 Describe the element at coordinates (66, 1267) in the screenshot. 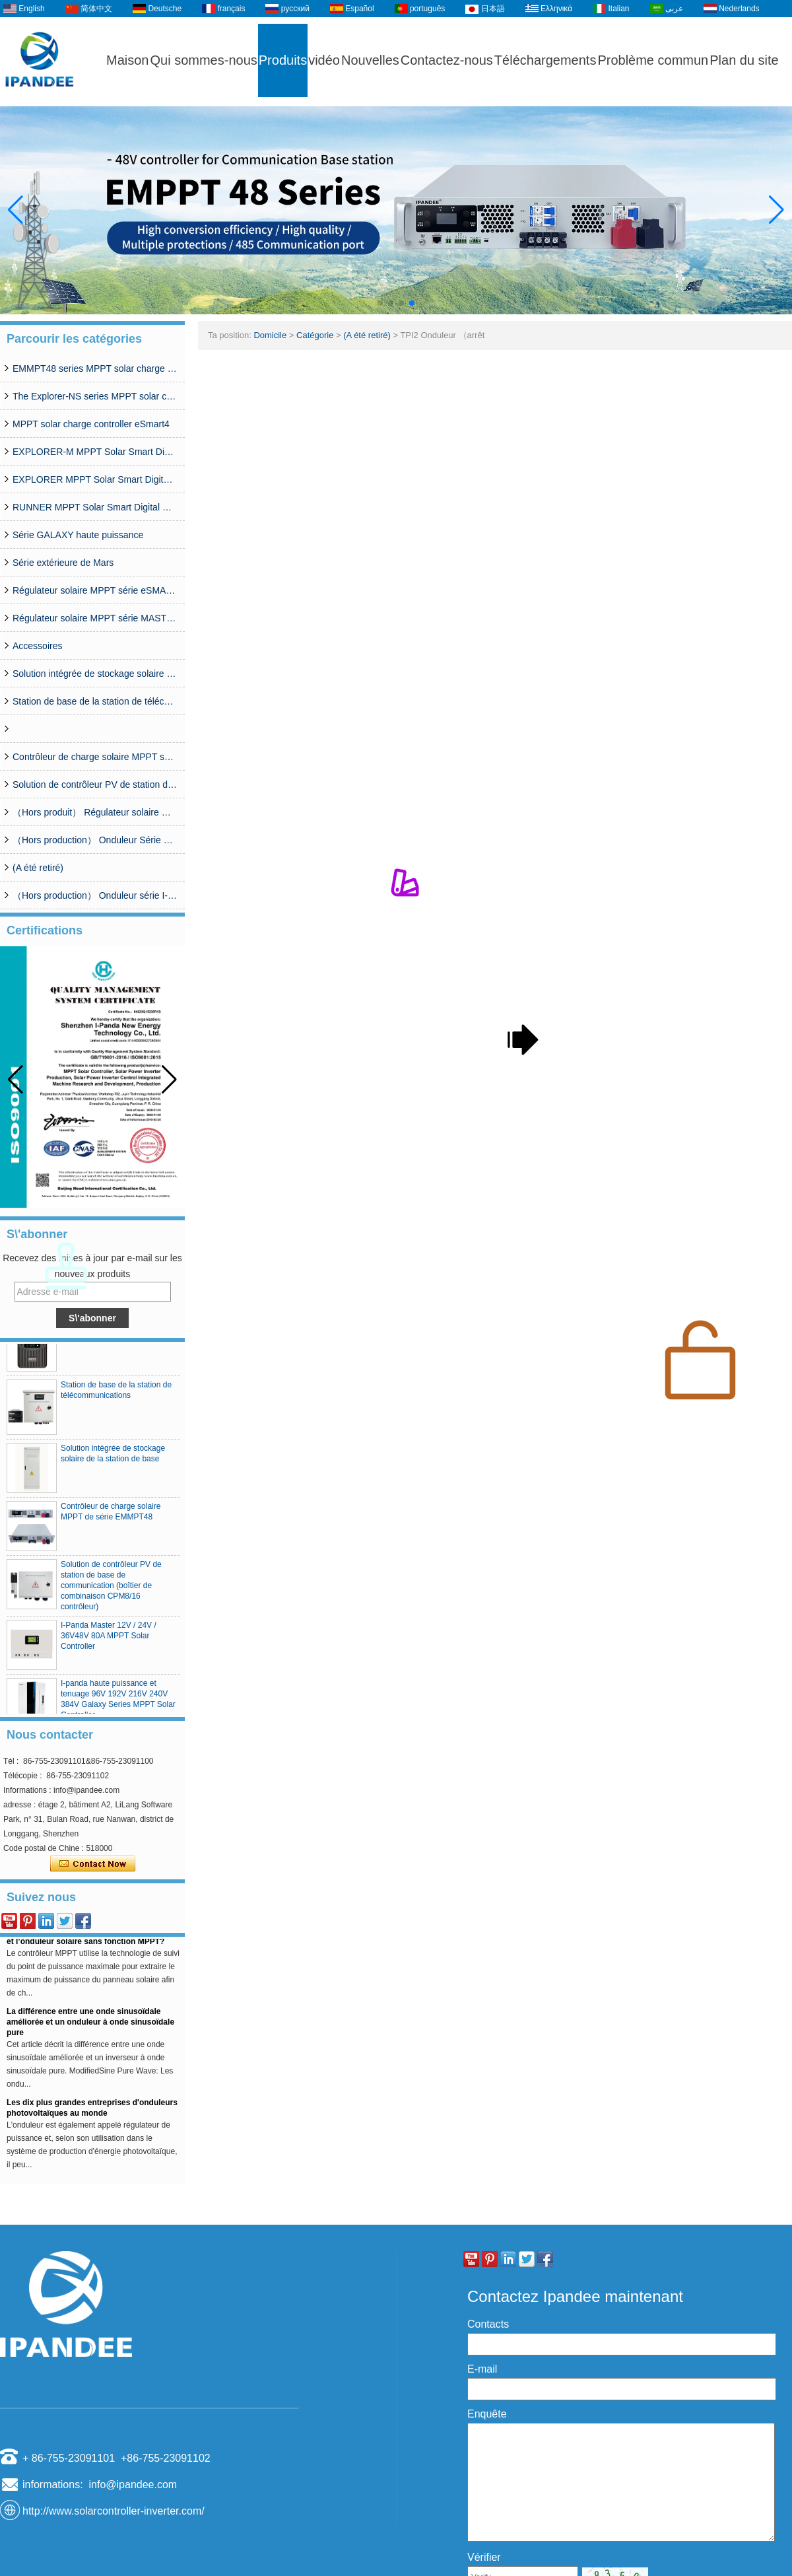

I see `apply a stamp or seal to a document` at that location.